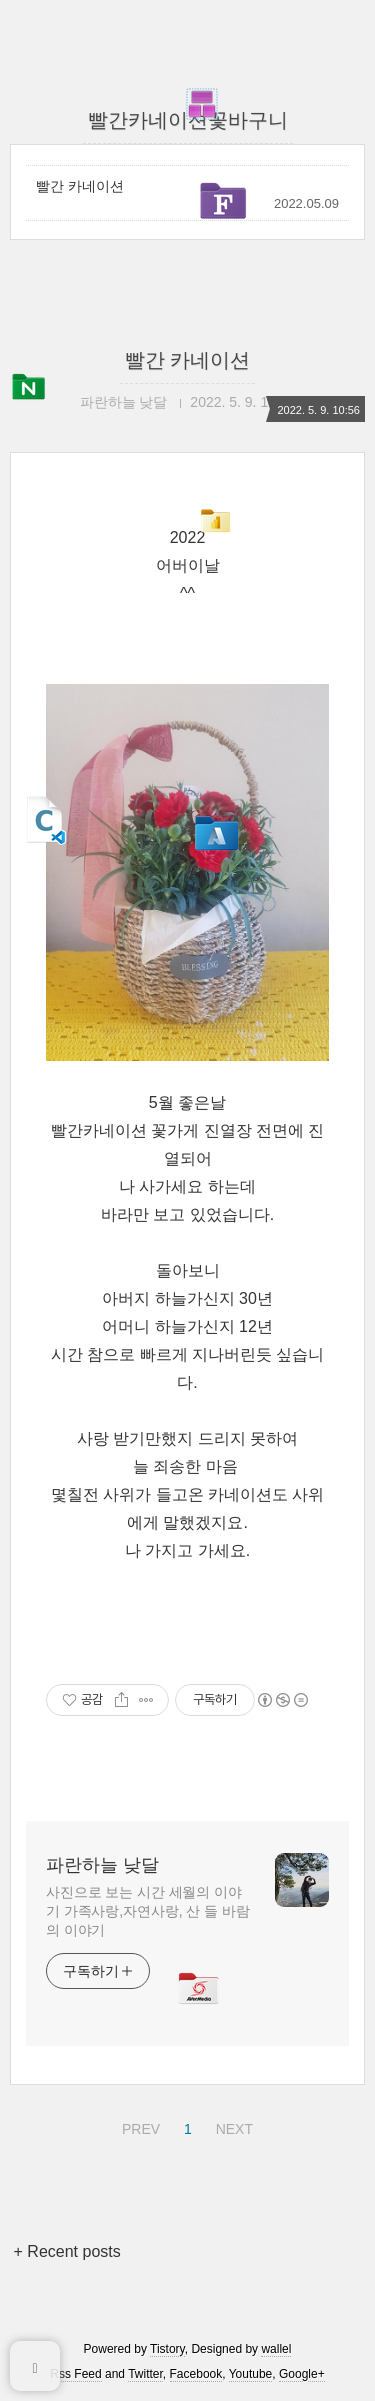  I want to click on open AverMedia application folder, so click(198, 1989).